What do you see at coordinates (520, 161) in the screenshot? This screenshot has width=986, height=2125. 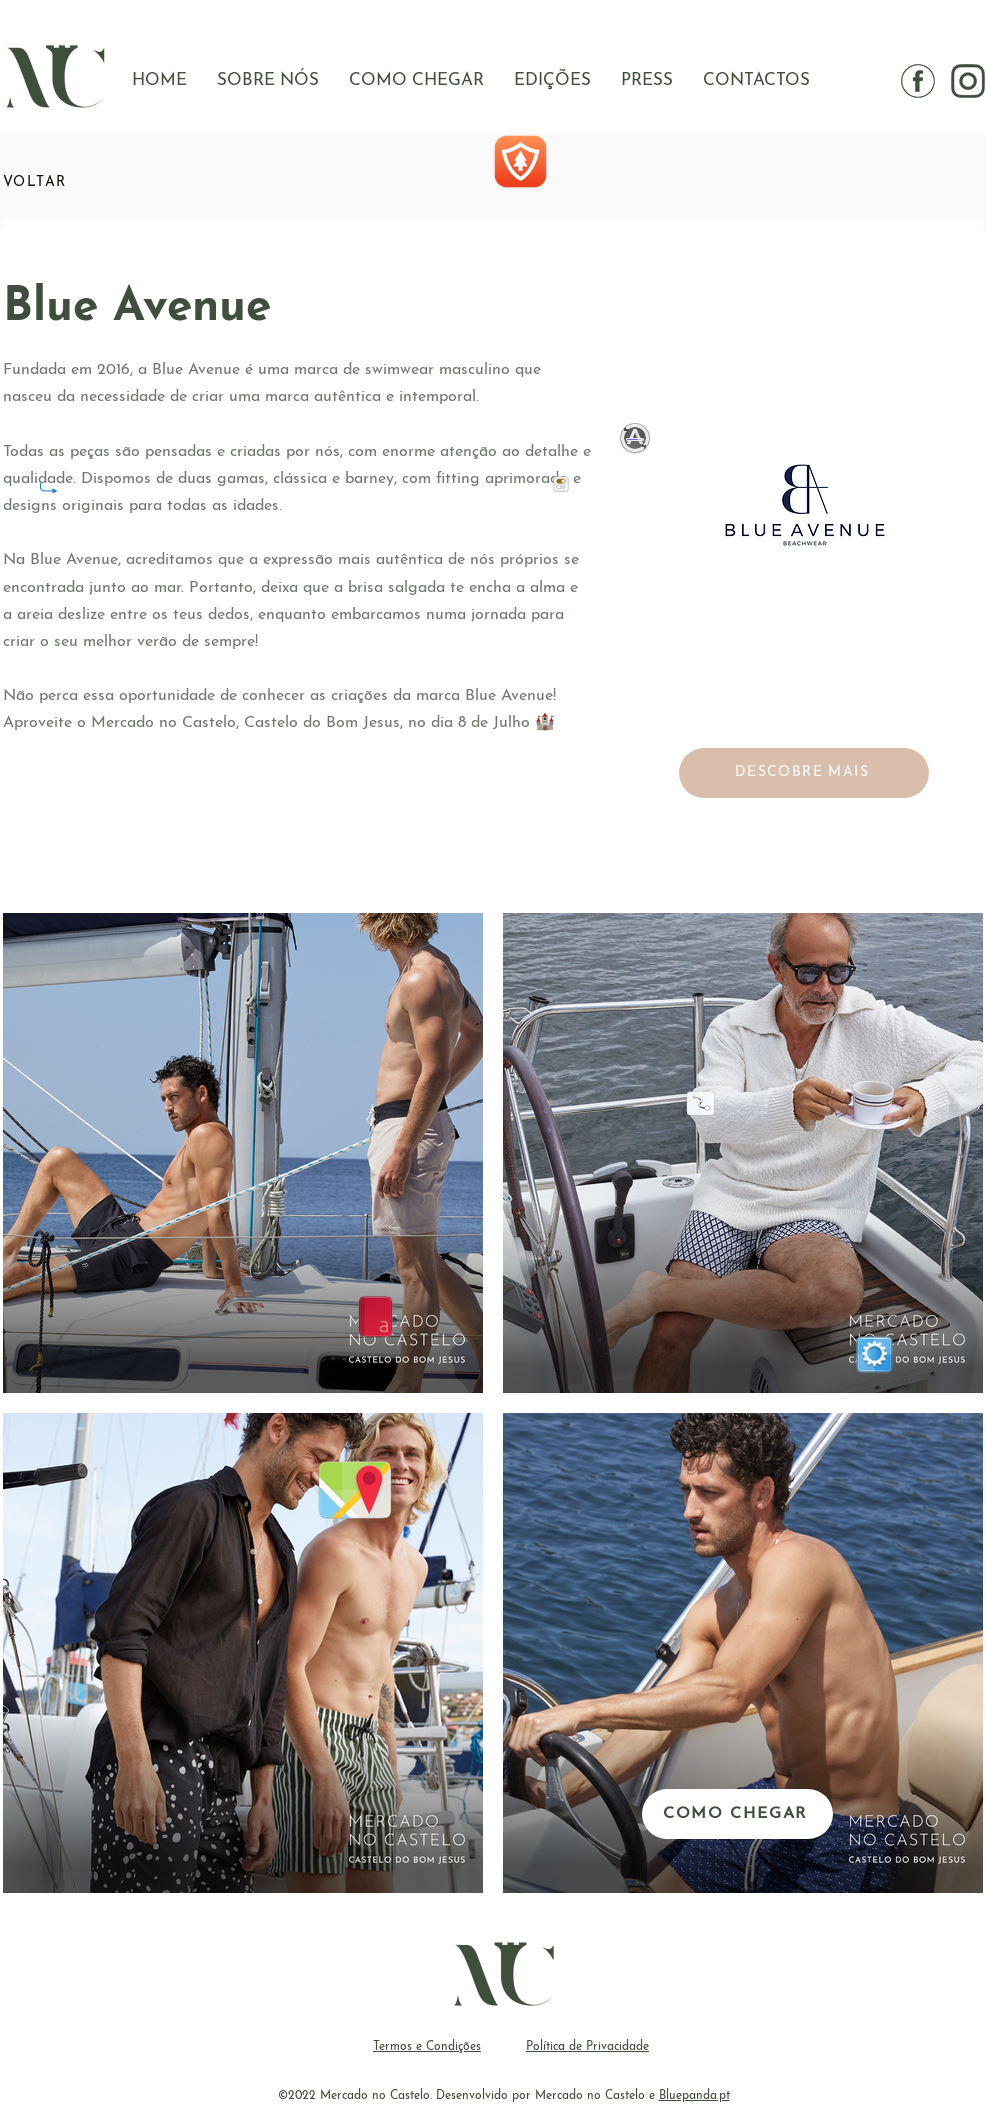 I see `open firewatch app` at bounding box center [520, 161].